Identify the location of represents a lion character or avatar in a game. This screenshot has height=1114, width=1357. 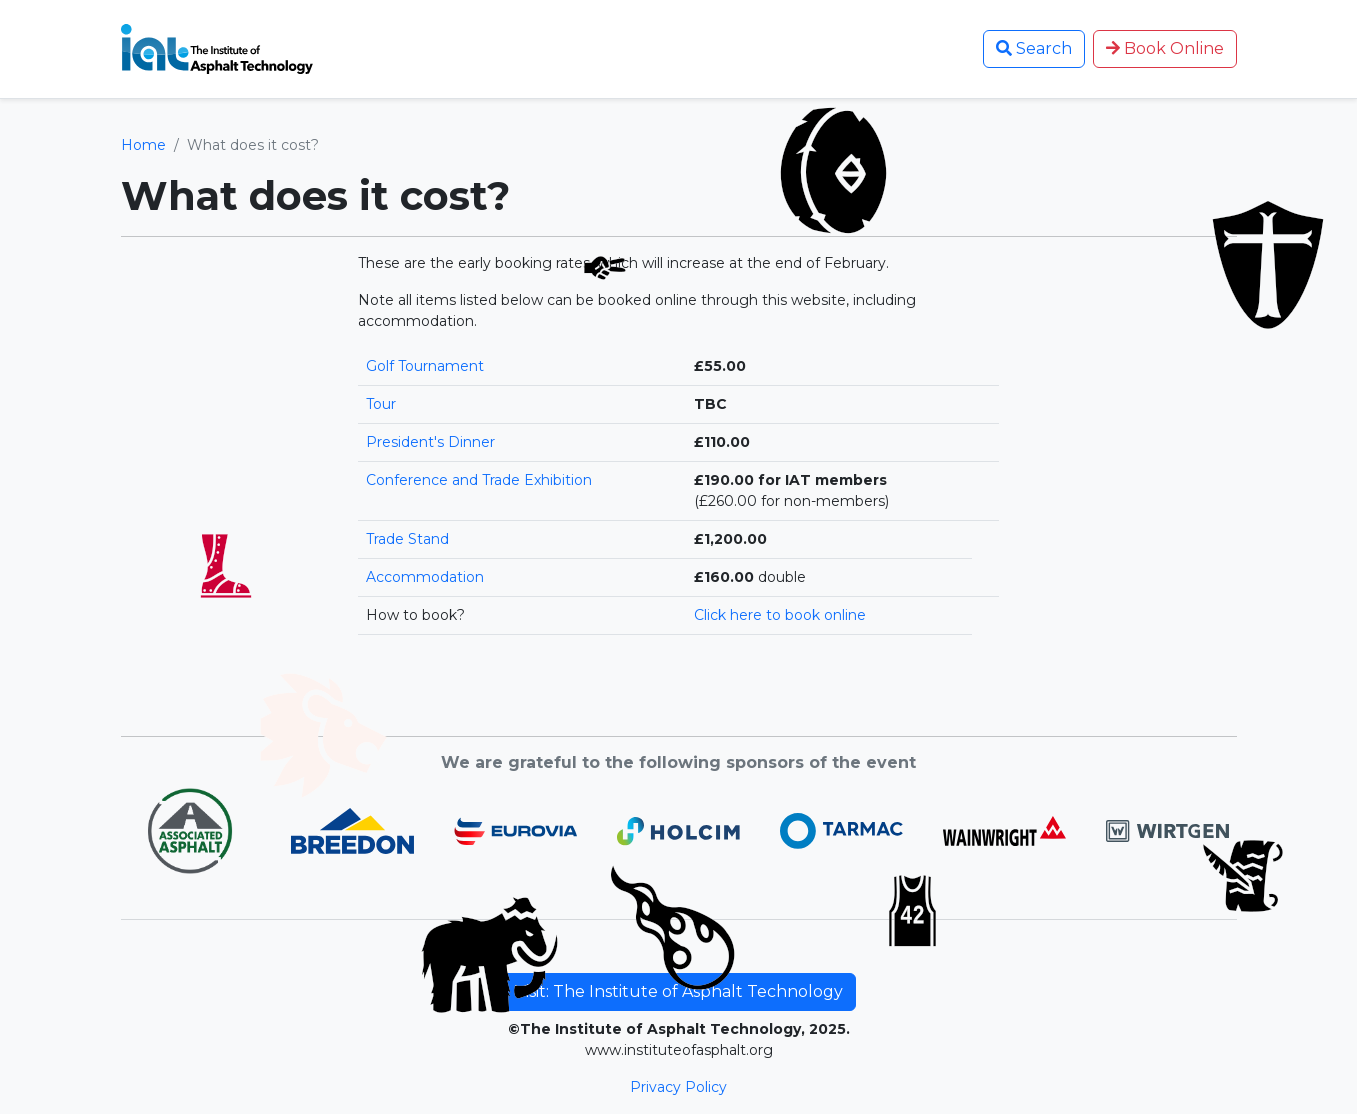
(324, 737).